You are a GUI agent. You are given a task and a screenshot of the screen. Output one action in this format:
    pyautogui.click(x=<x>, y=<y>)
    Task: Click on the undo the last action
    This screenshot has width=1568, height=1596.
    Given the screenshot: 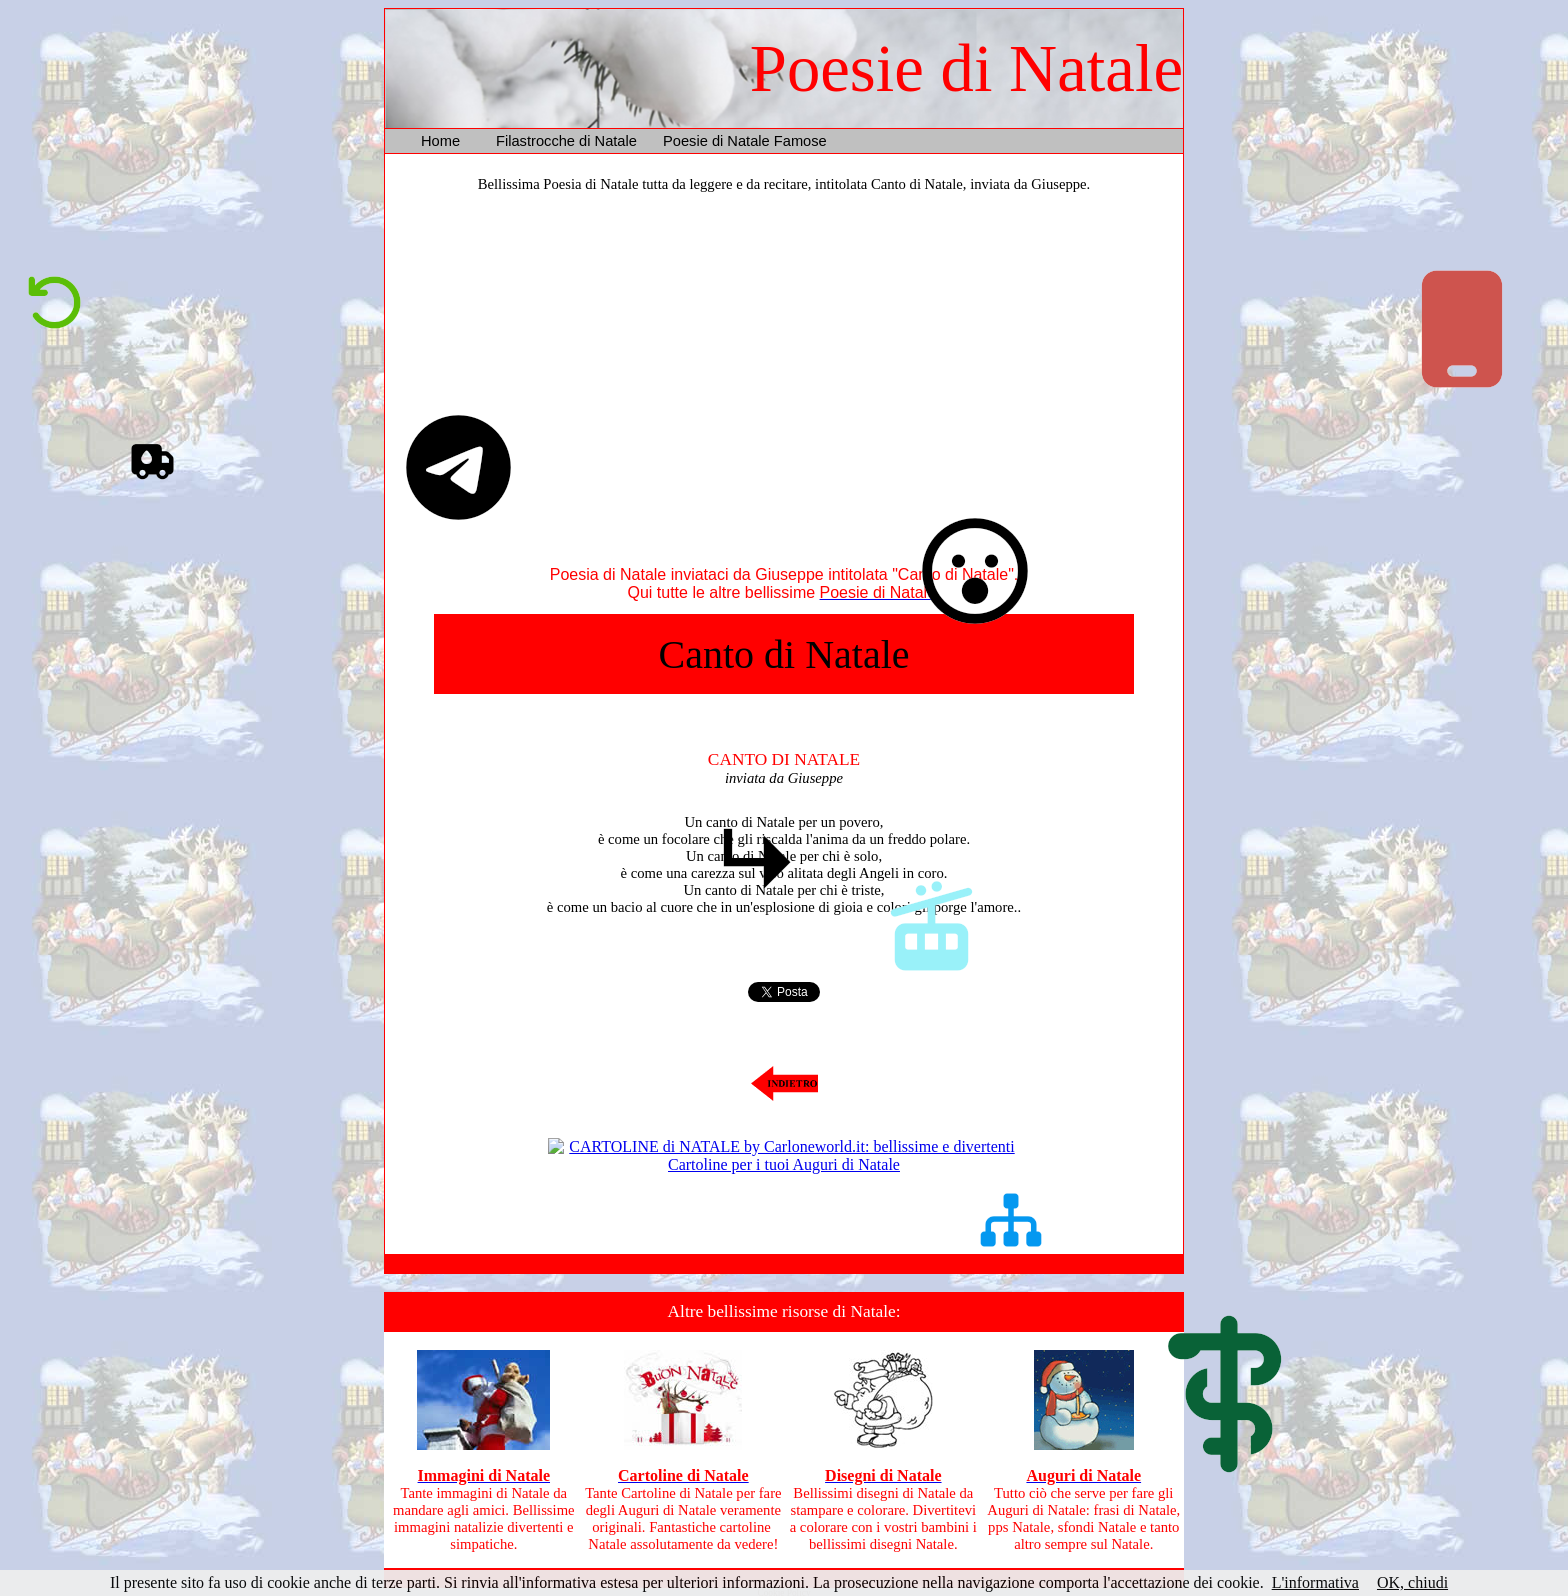 What is the action you would take?
    pyautogui.click(x=54, y=302)
    